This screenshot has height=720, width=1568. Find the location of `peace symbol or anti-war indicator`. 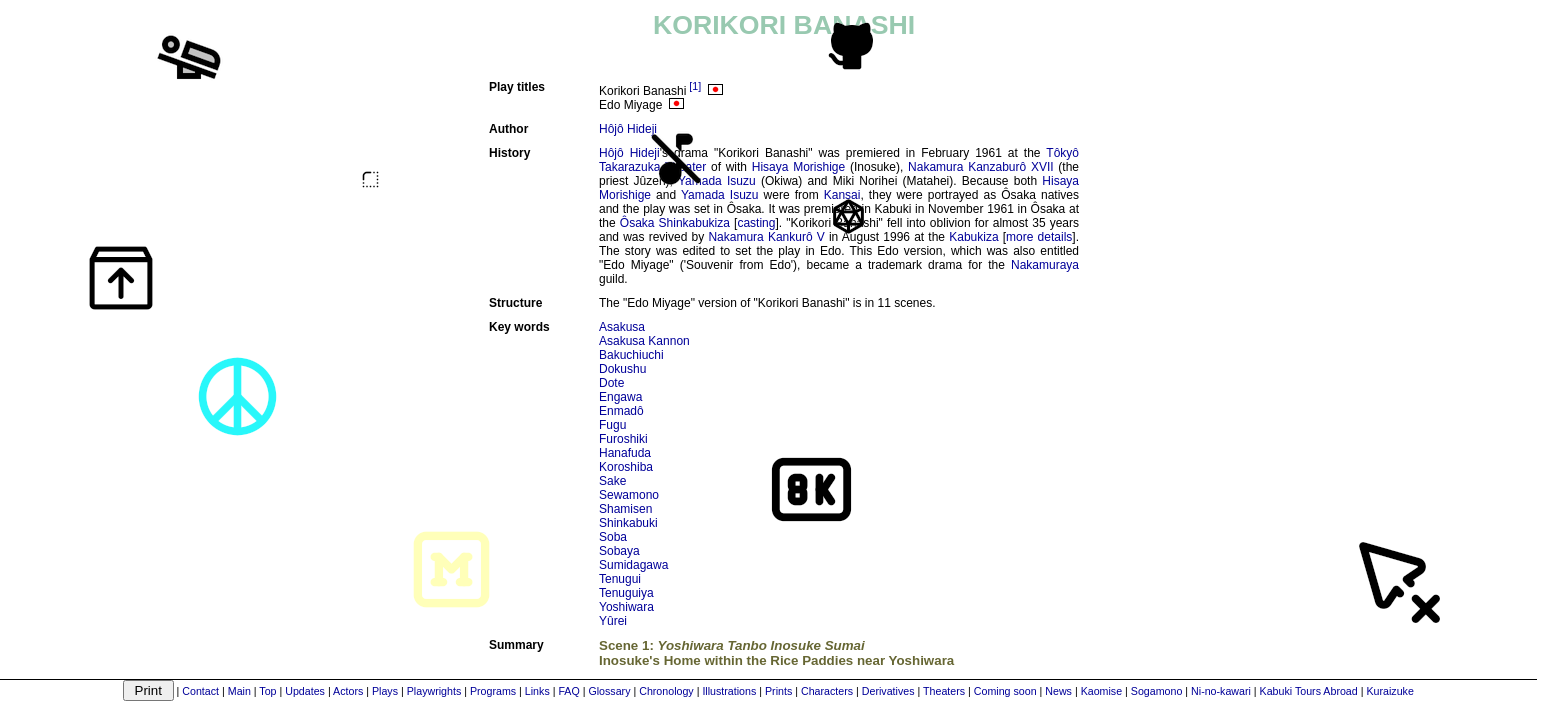

peace symbol or anti-war indicator is located at coordinates (237, 396).